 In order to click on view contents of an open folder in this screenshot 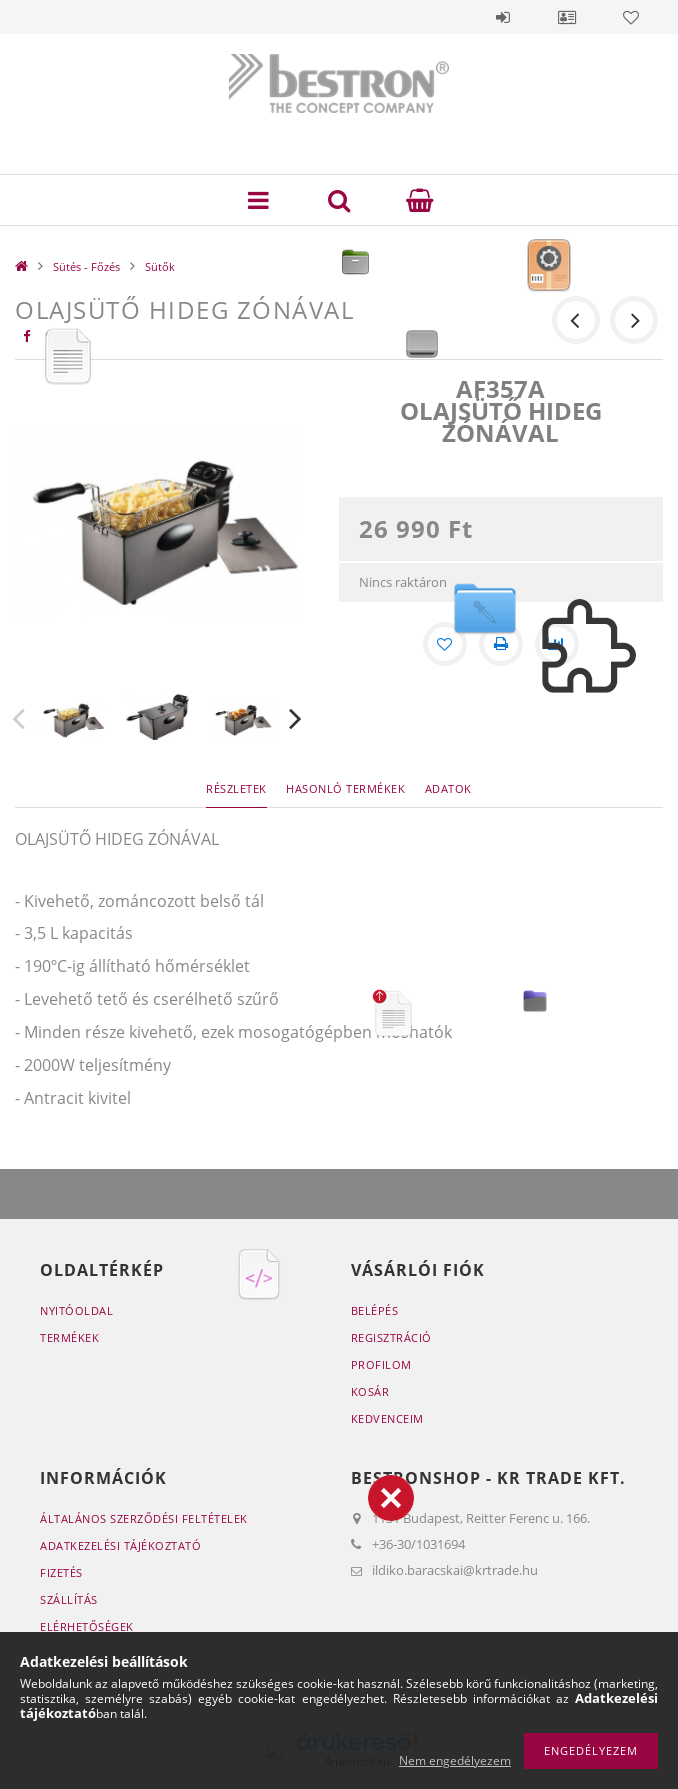, I will do `click(535, 1001)`.